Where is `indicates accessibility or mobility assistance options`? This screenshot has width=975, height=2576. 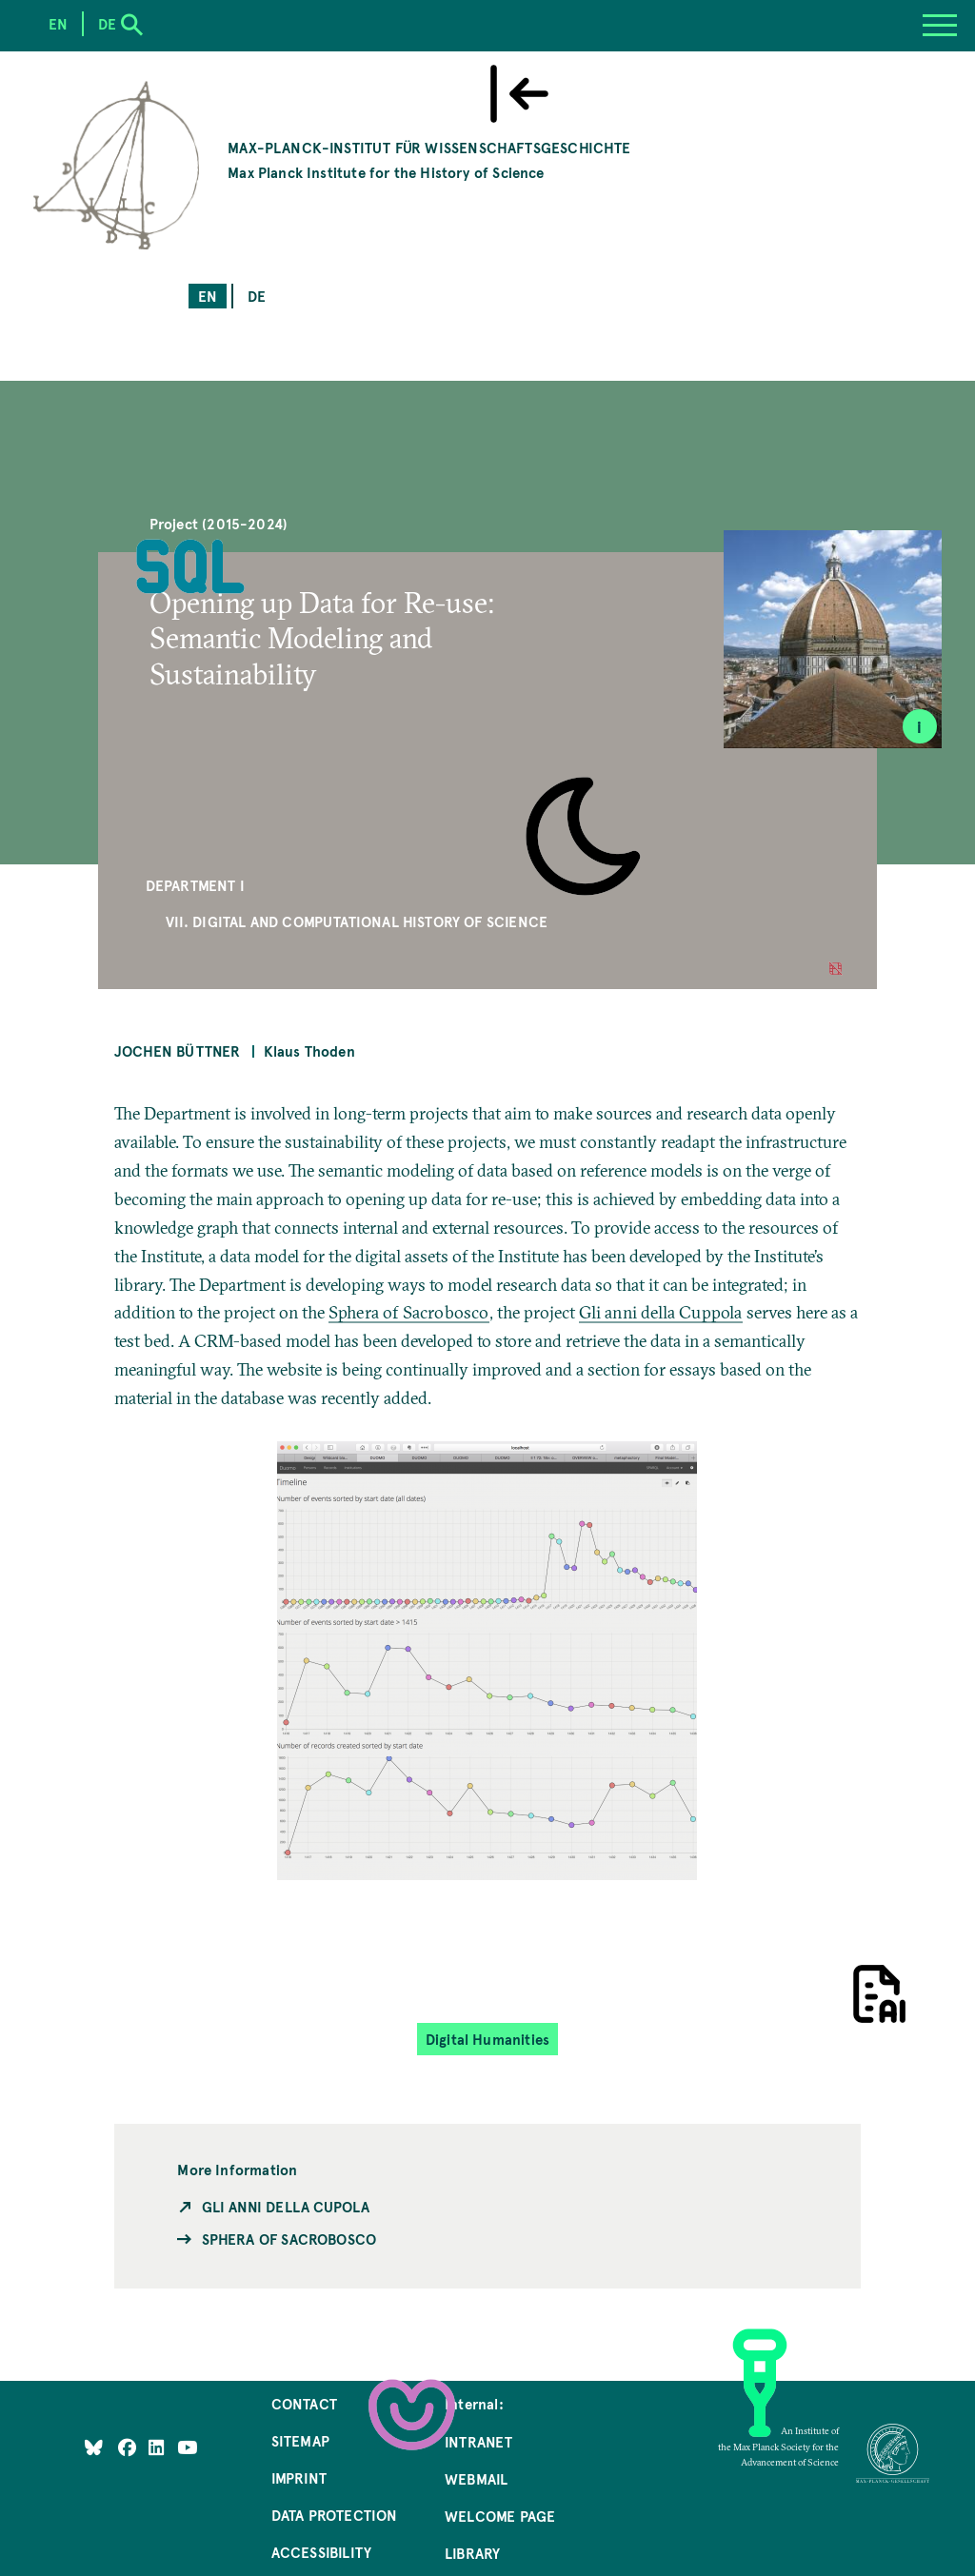 indicates accessibility or mobility assistance options is located at coordinates (760, 2383).